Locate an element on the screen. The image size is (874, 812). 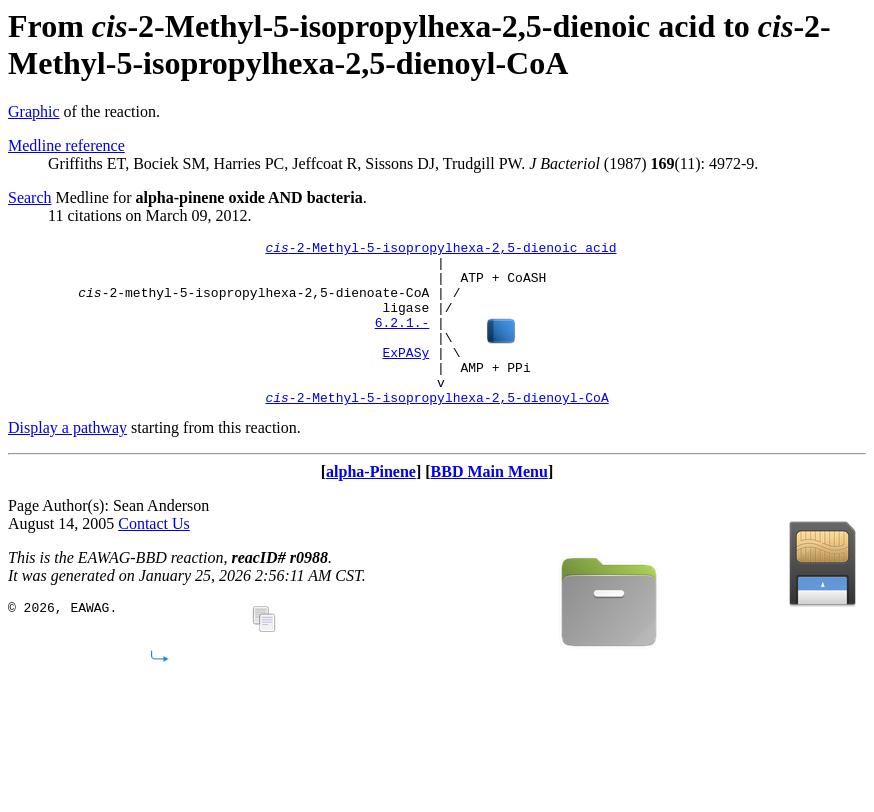
copy selected content to clipboard is located at coordinates (264, 619).